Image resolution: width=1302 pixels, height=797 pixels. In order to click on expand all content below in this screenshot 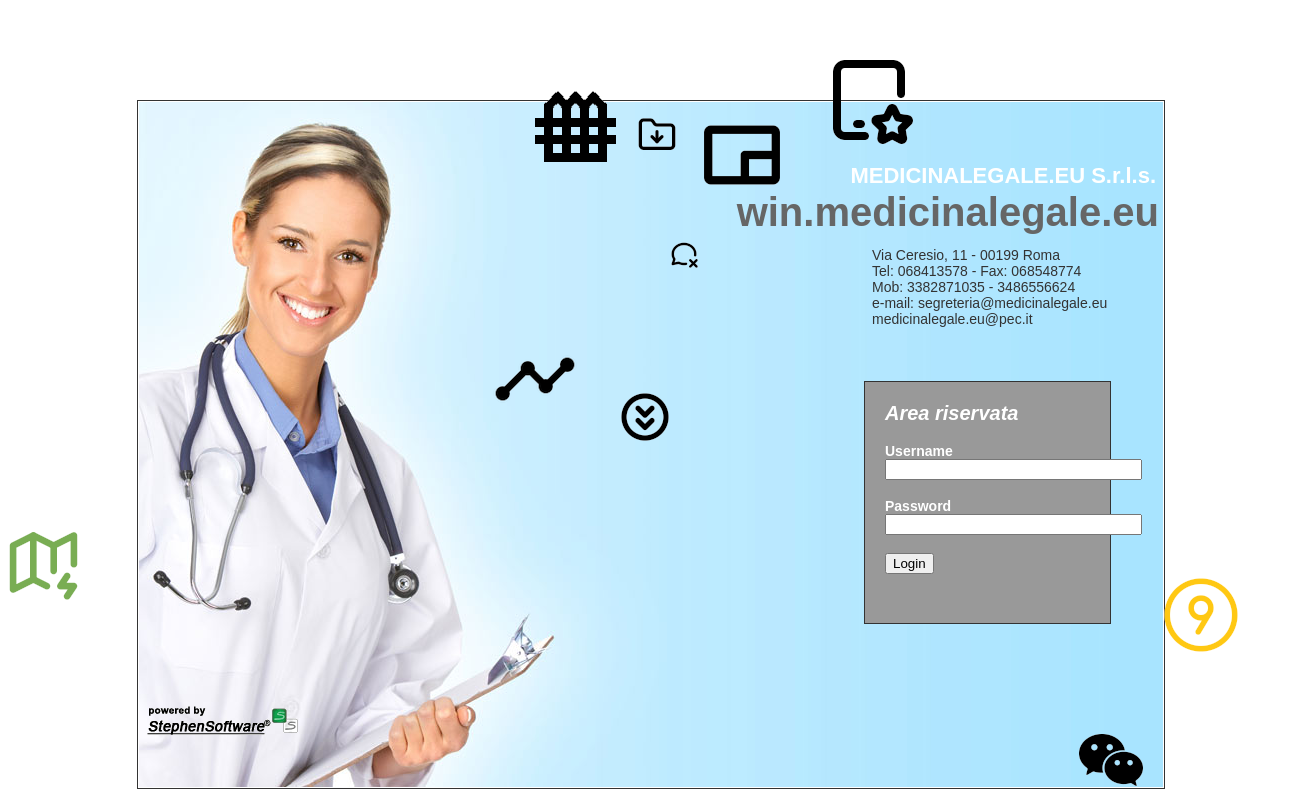, I will do `click(645, 417)`.